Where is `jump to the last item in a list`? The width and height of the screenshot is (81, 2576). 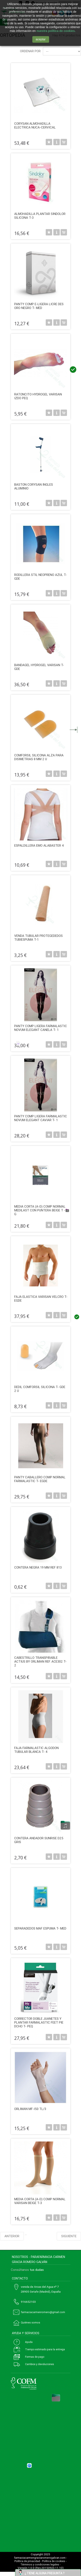
jump to the last item in a list is located at coordinates (74, 730).